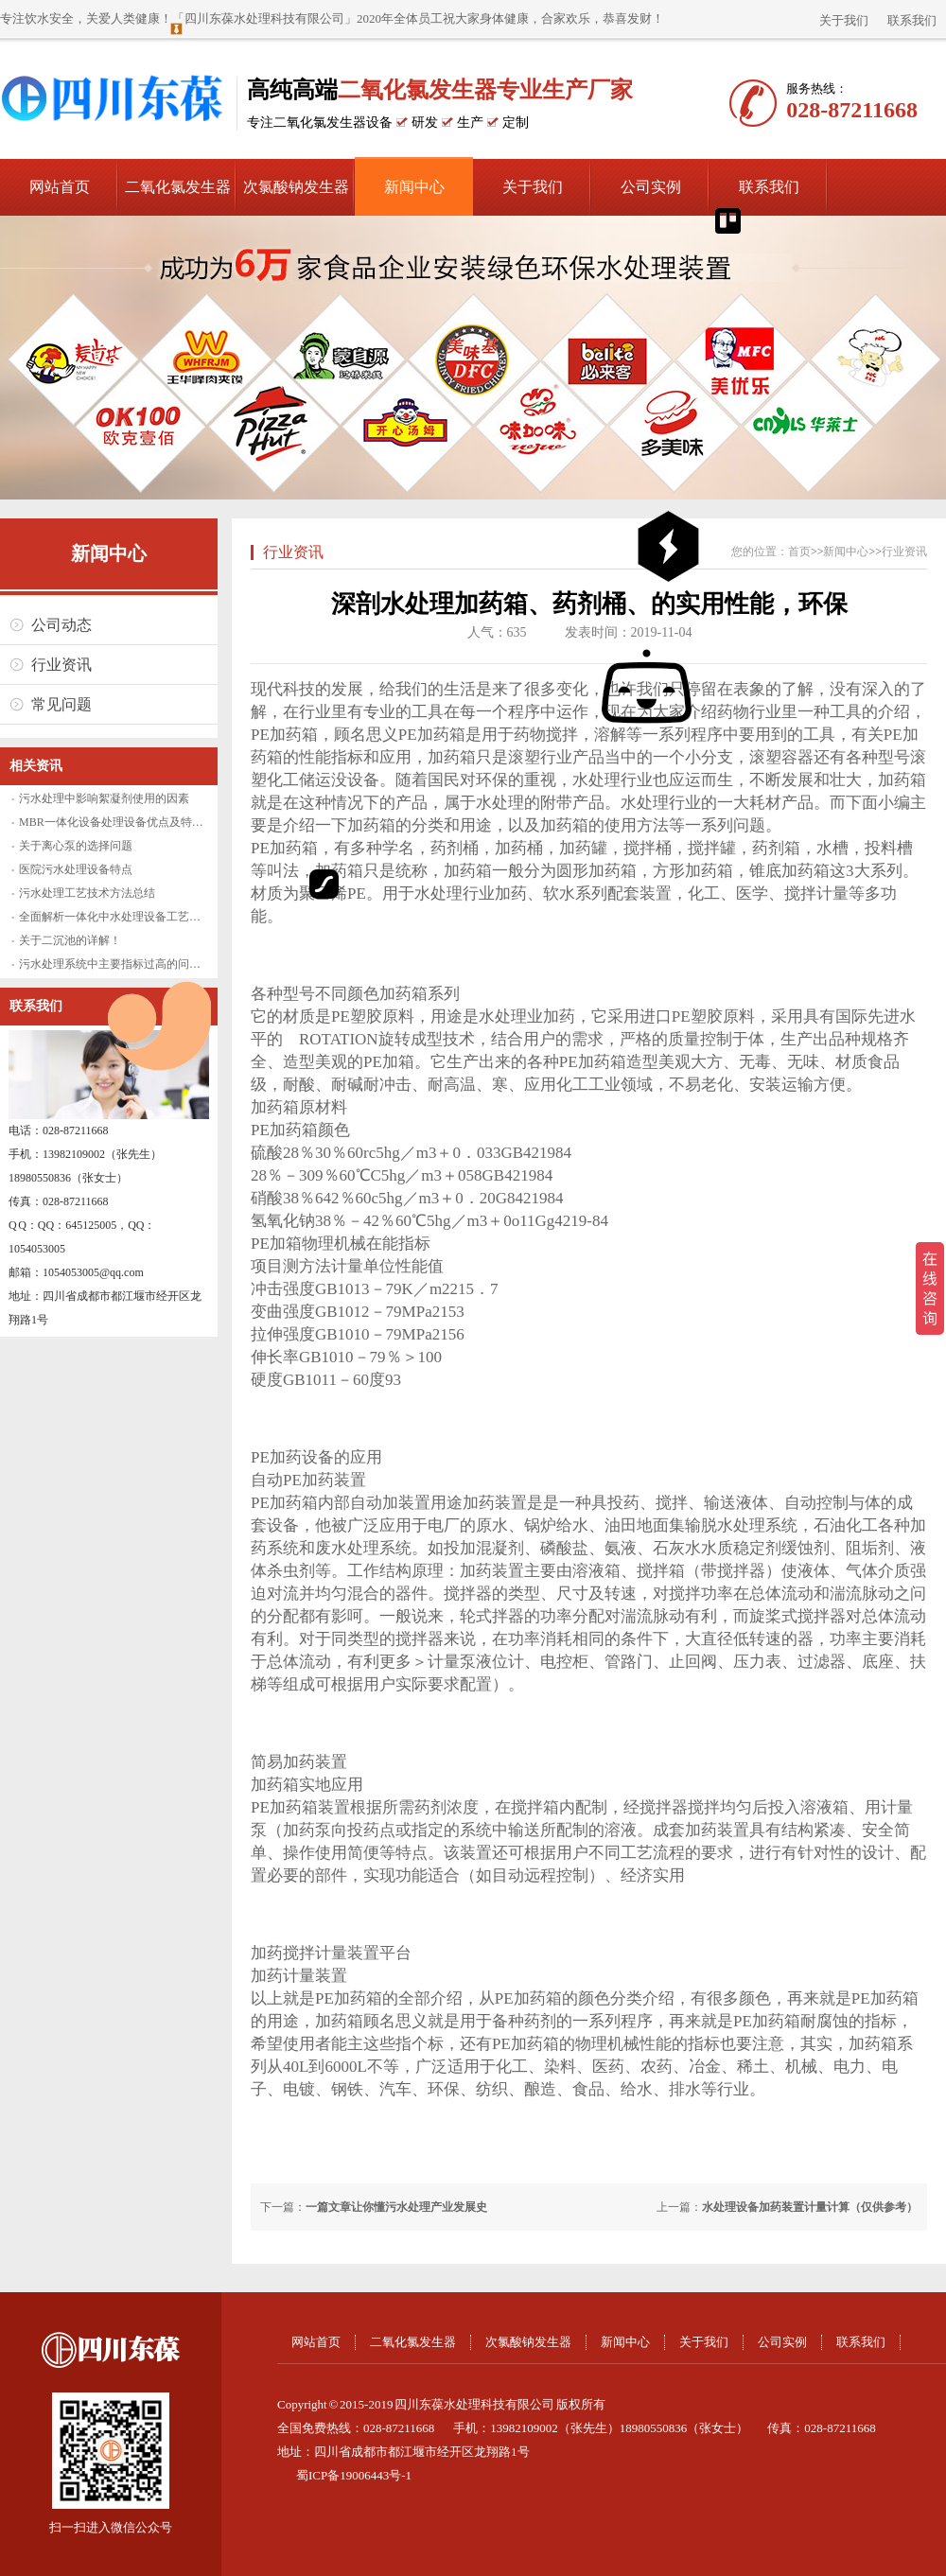 The image size is (946, 2576). What do you see at coordinates (159, 1025) in the screenshot?
I see `ultralytics company logo` at bounding box center [159, 1025].